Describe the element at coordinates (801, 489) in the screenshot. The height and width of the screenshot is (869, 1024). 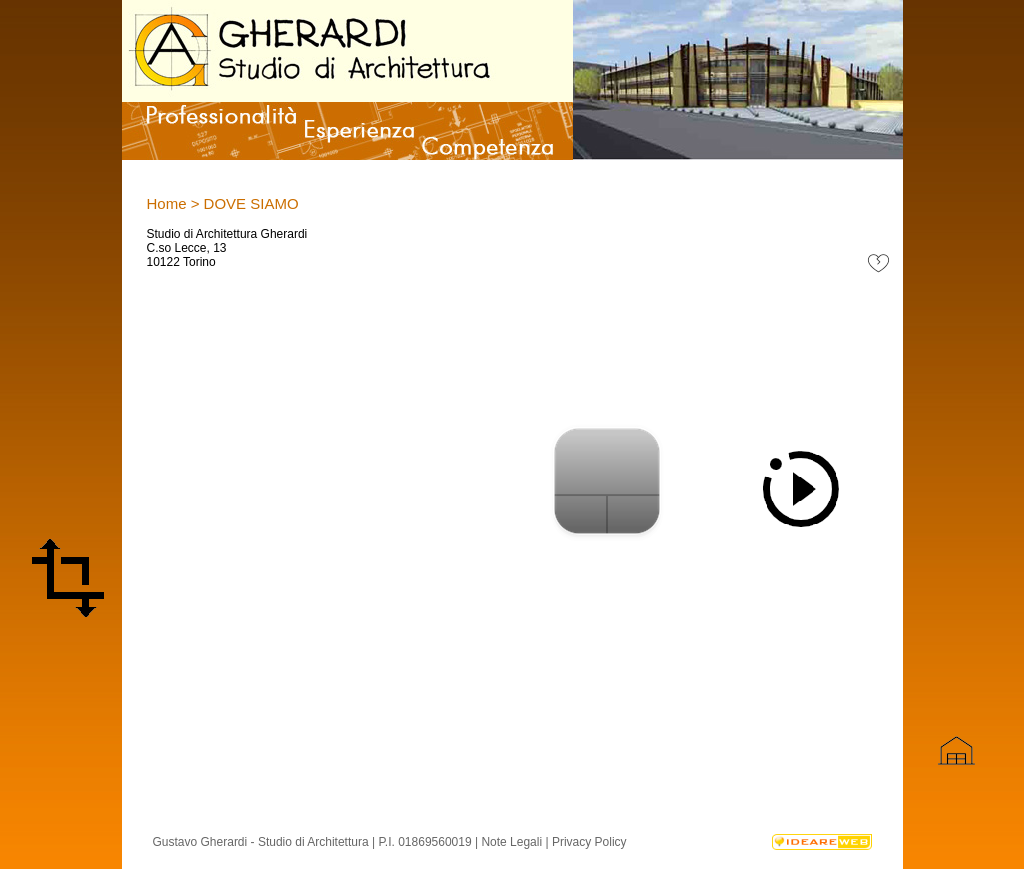
I see `motion photos feature is enabled` at that location.